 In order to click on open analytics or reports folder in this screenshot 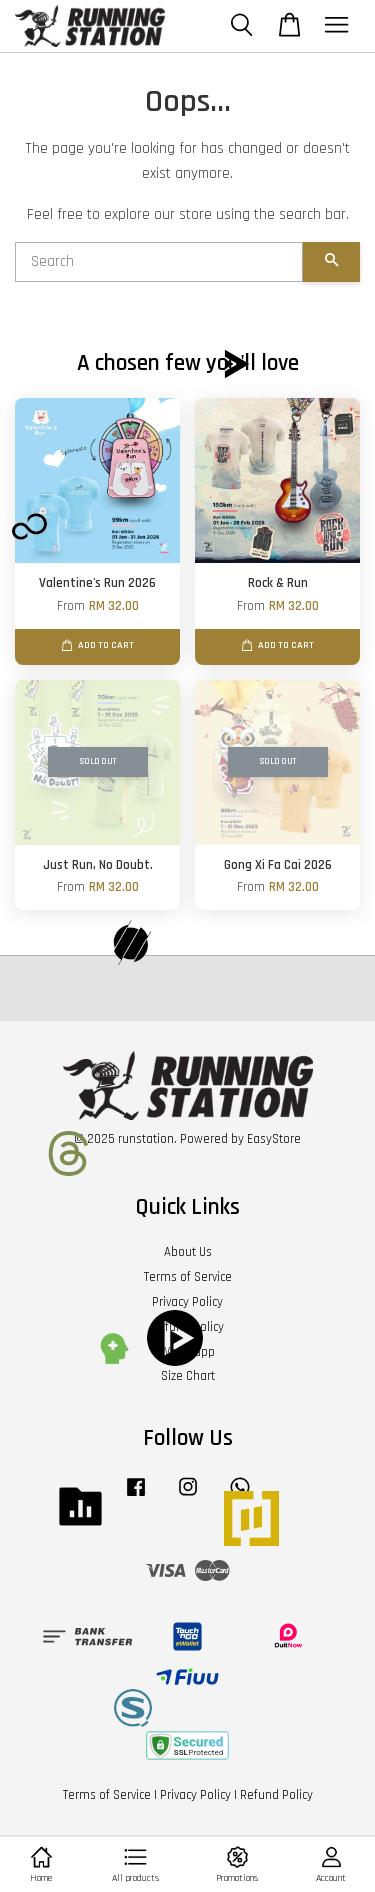, I will do `click(80, 1506)`.